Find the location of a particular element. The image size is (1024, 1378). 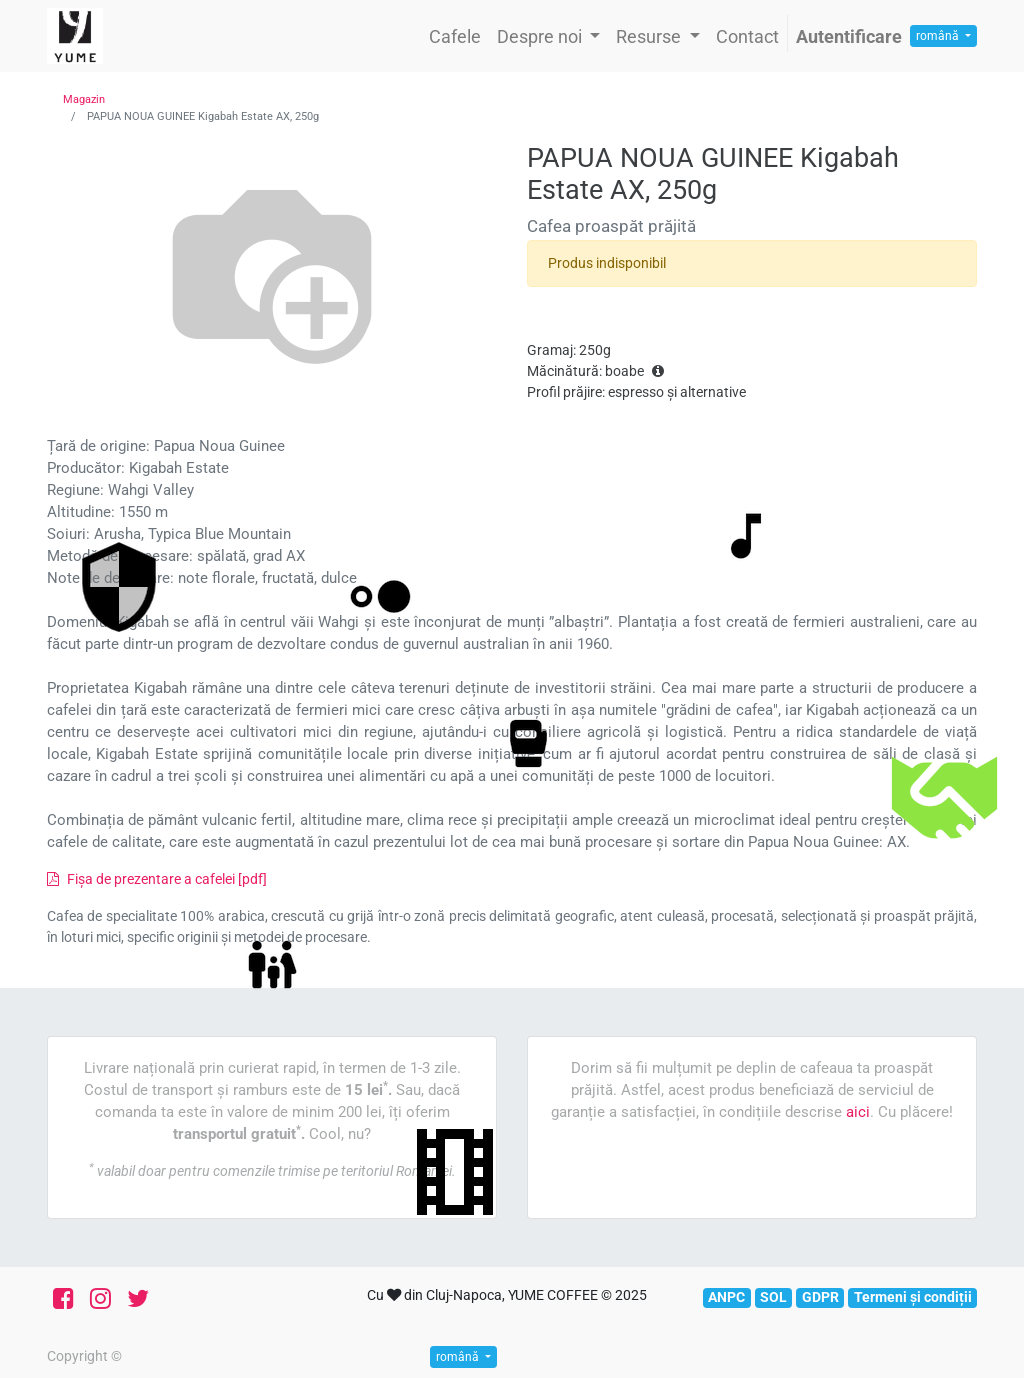

access music or audio player is located at coordinates (746, 536).